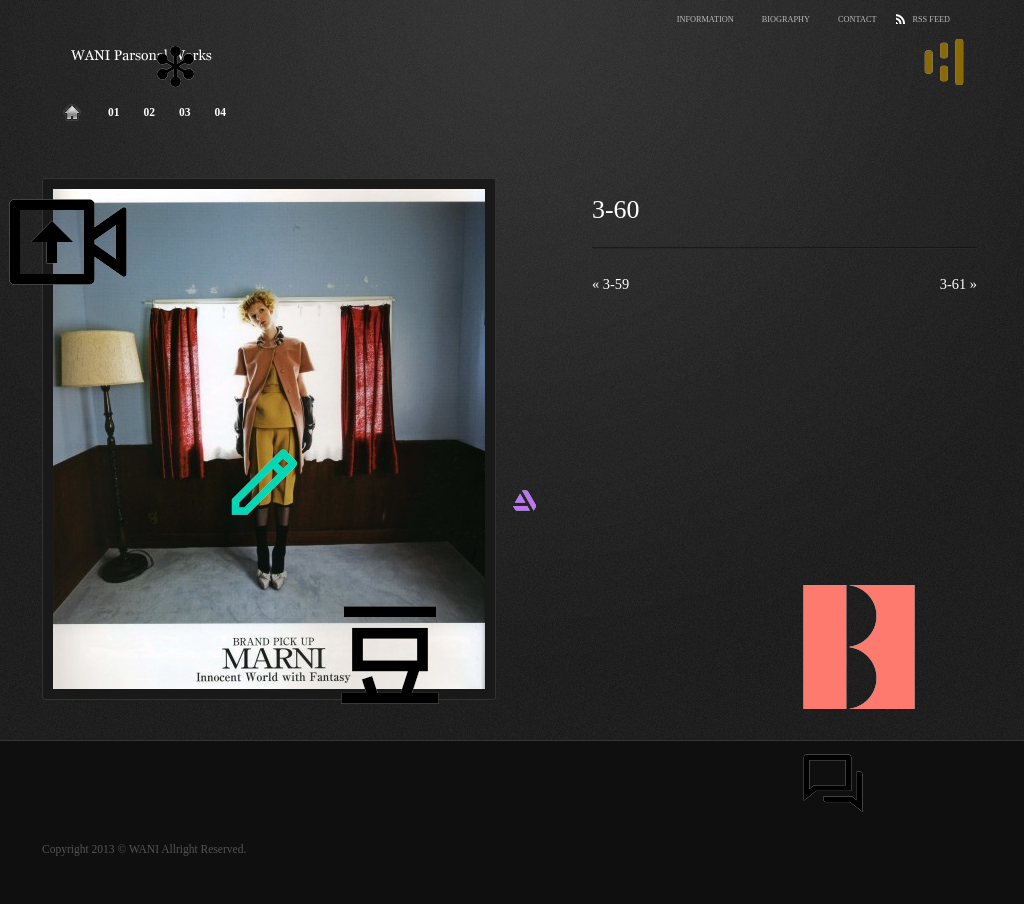  Describe the element at coordinates (944, 62) in the screenshot. I see `open hyperskill learning platform` at that location.